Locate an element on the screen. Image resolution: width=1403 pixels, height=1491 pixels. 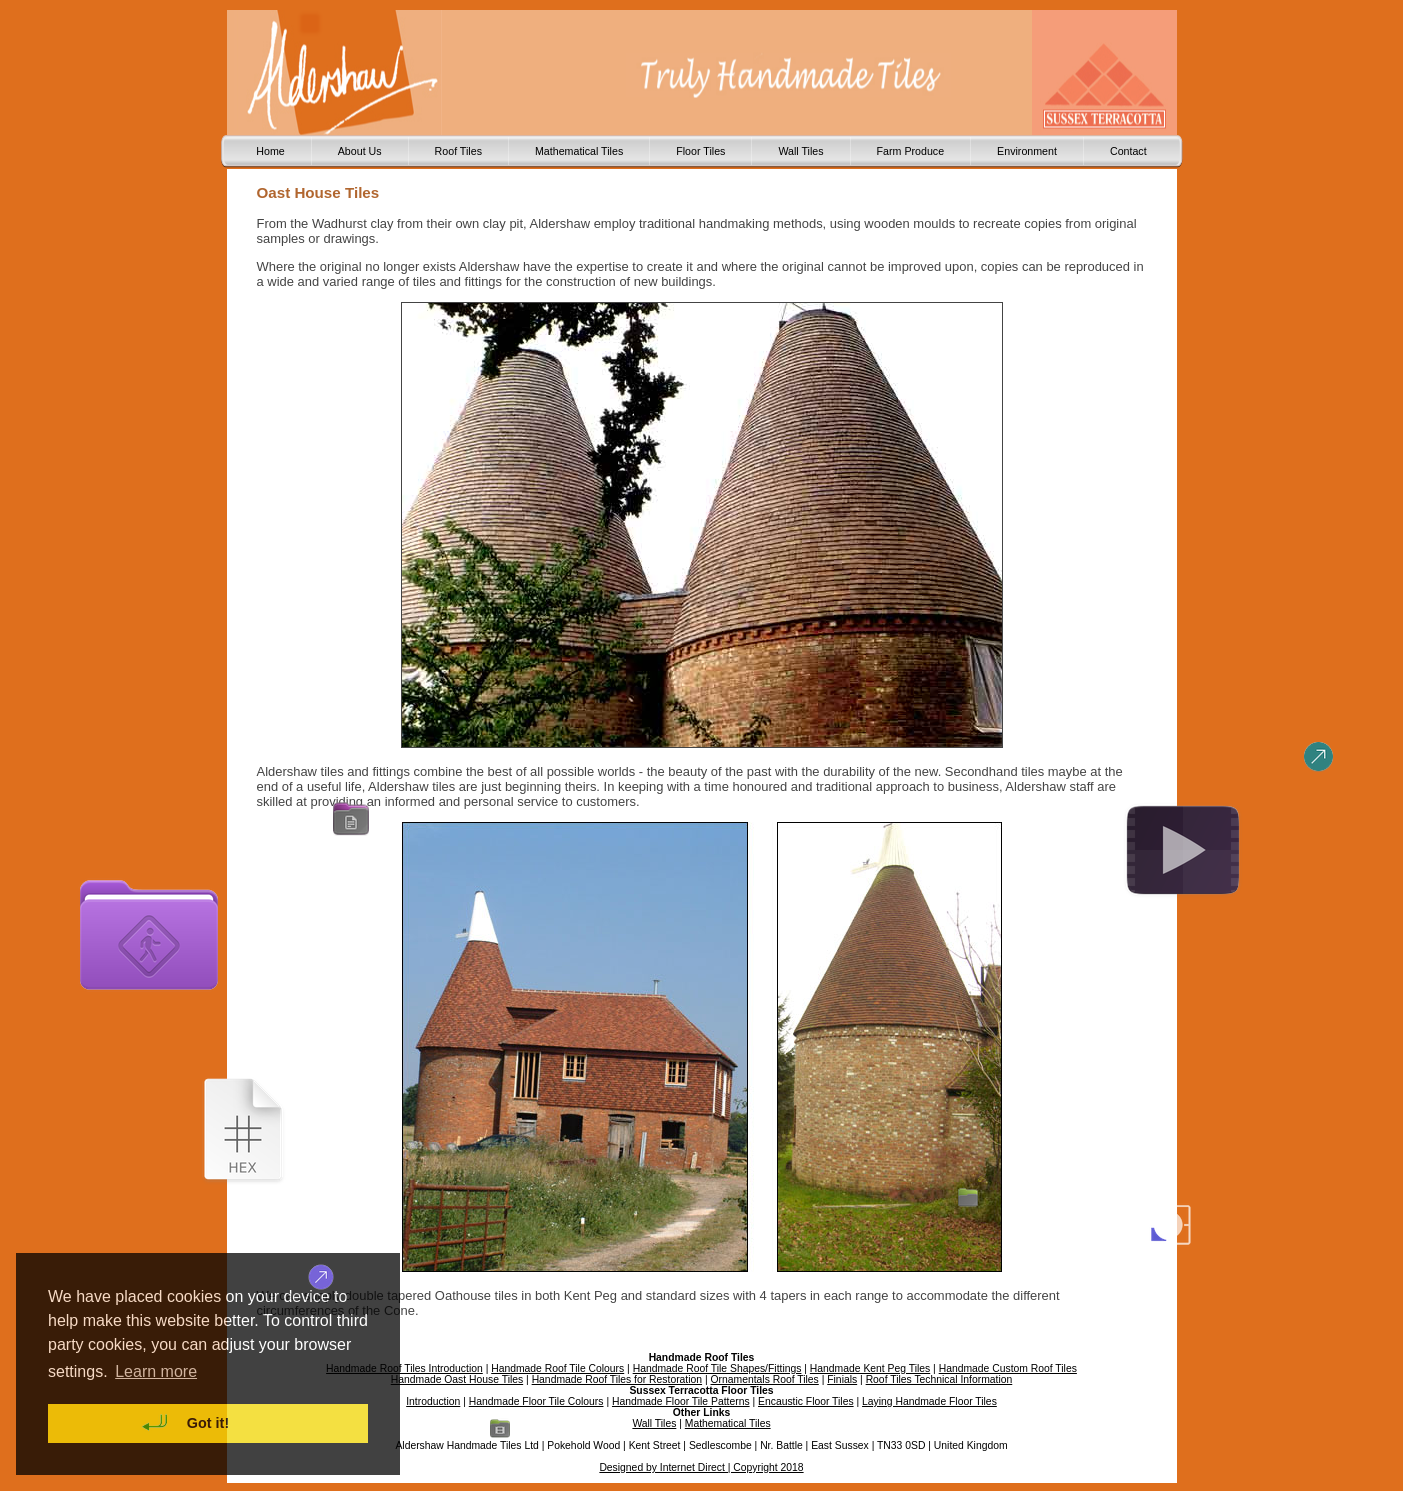
indicates an open or expanded folder is located at coordinates (968, 1197).